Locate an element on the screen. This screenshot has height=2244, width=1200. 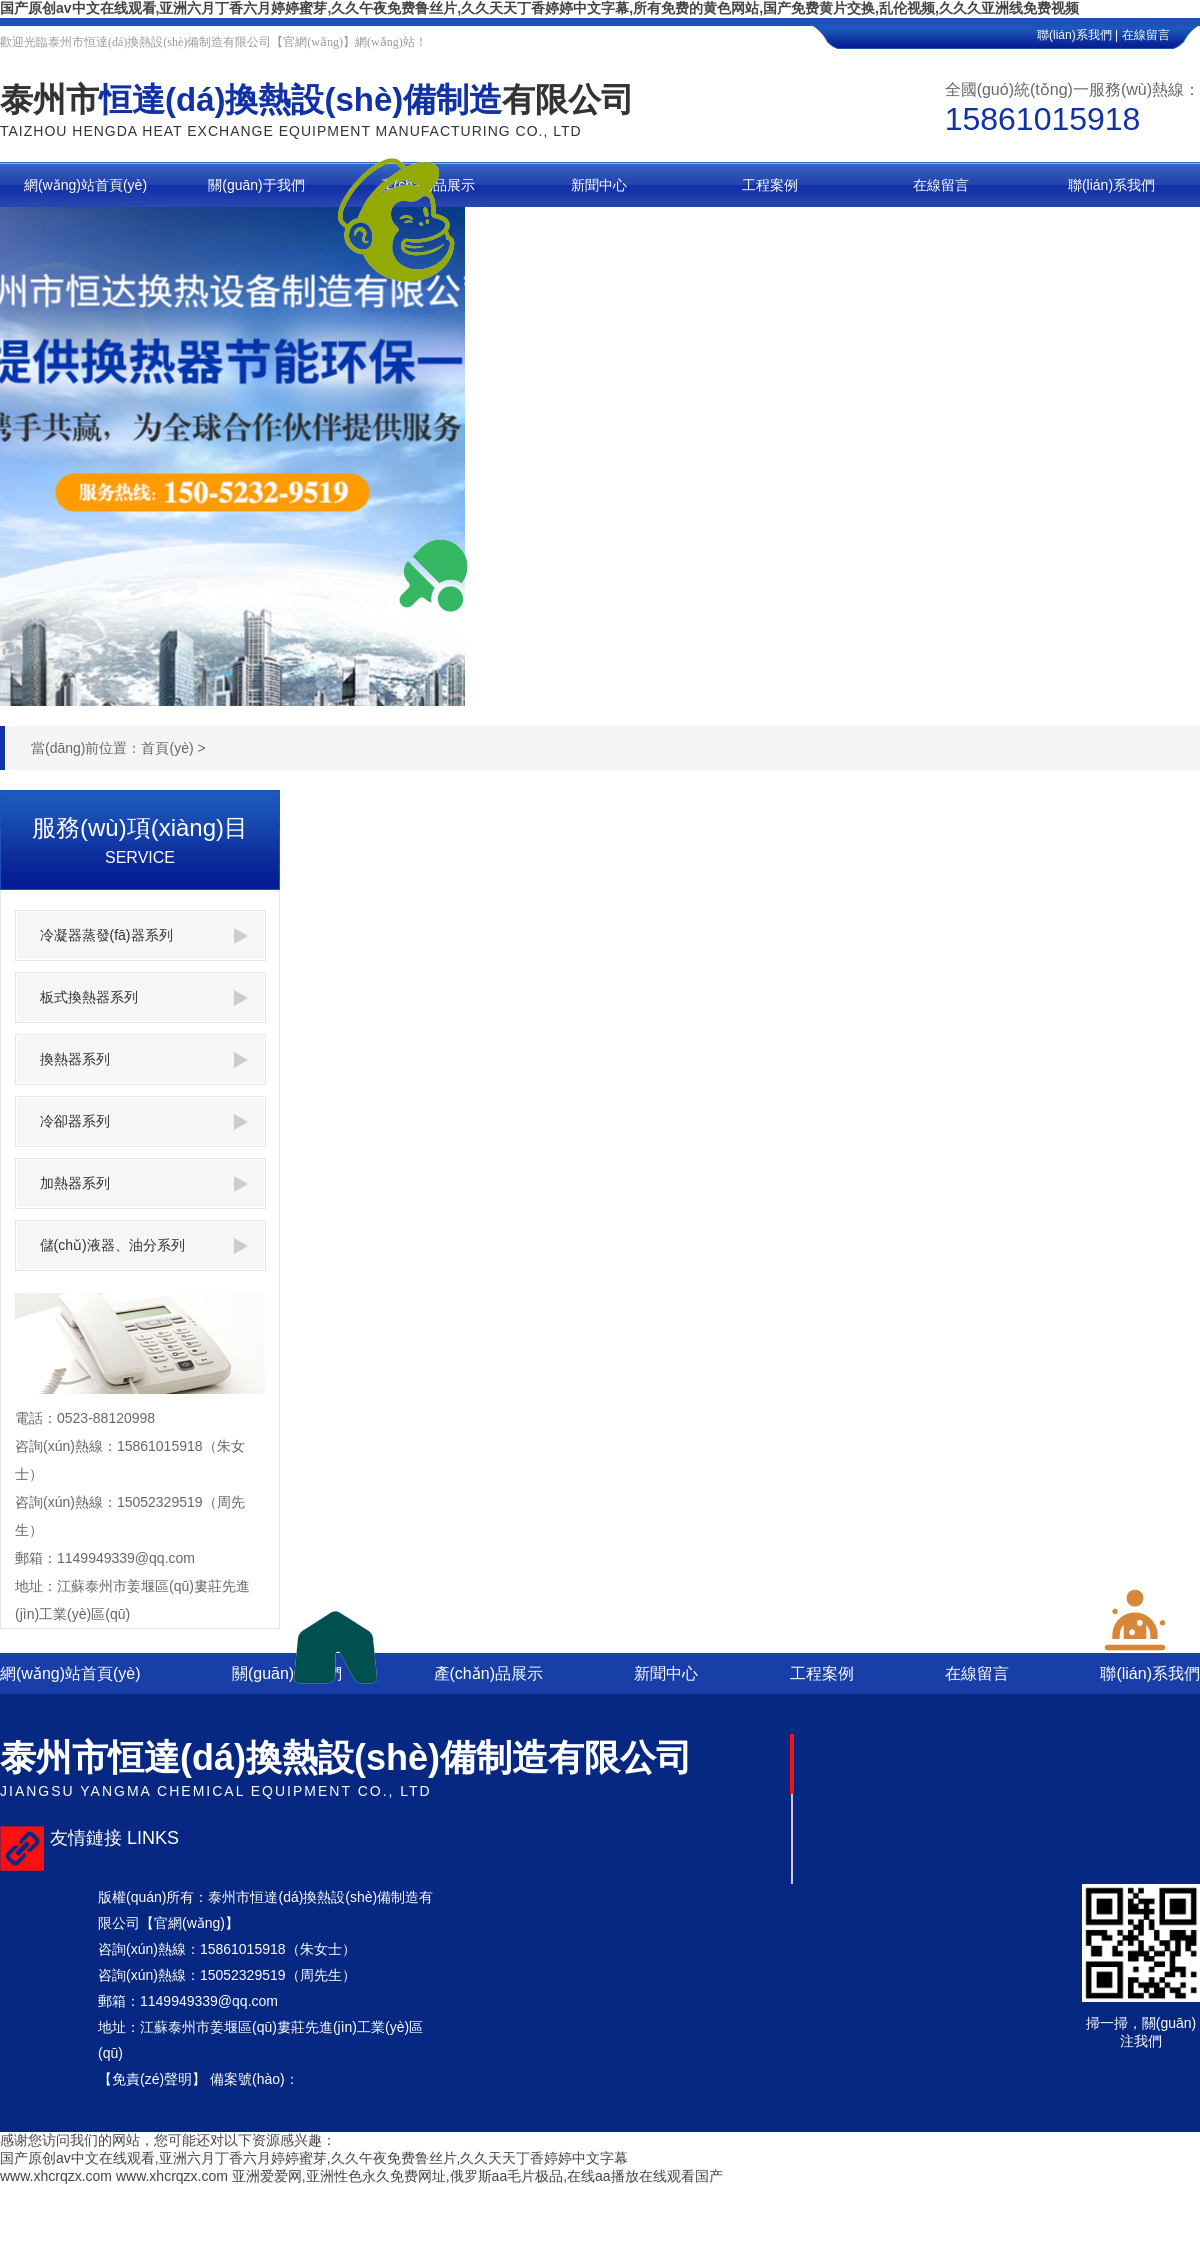
access camping or outdoor activity information is located at coordinates (335, 1646).